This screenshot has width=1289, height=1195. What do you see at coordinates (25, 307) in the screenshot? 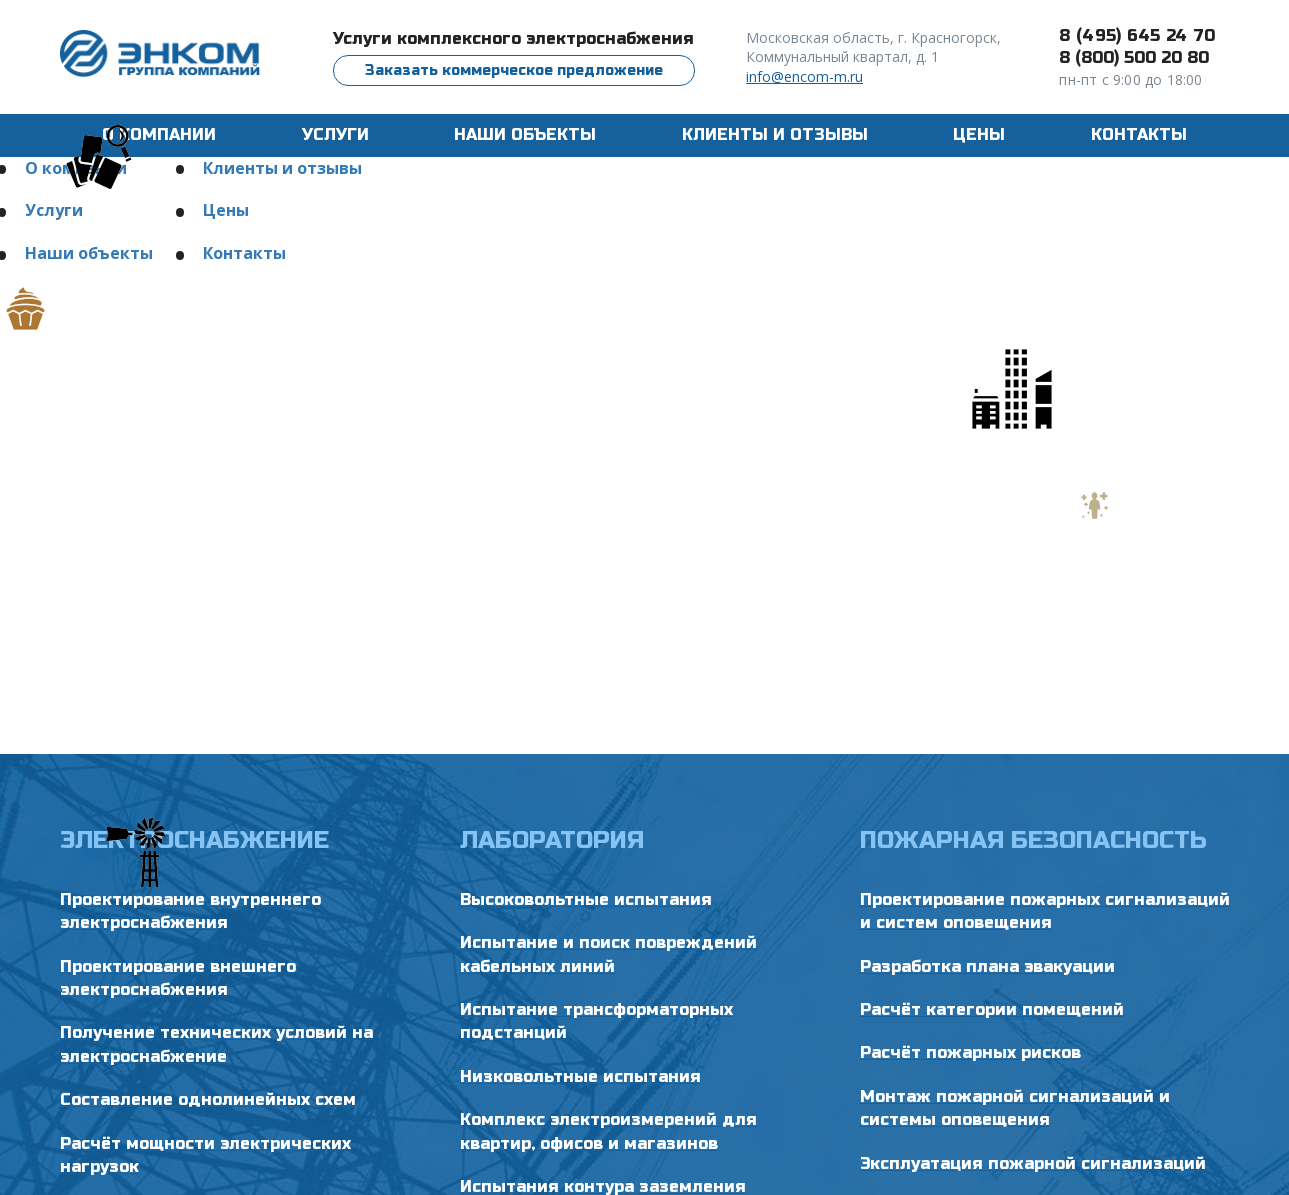
I see `access bakery or dessert options` at bounding box center [25, 307].